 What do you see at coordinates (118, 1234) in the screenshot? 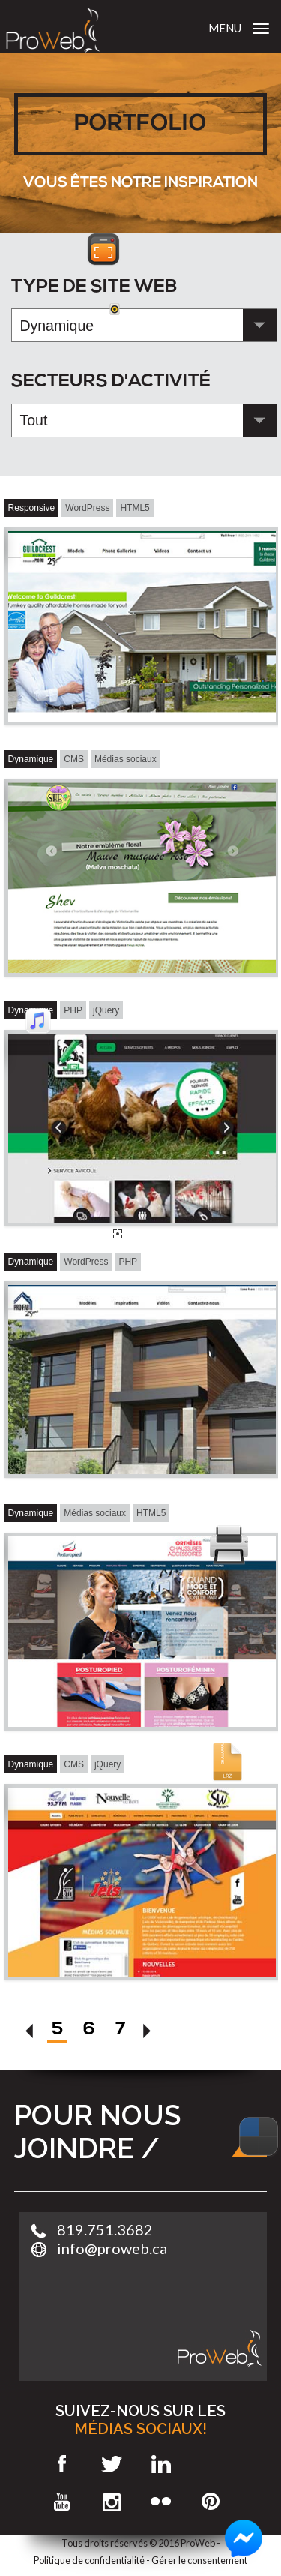
I see `screen recording or screen capture tool` at bounding box center [118, 1234].